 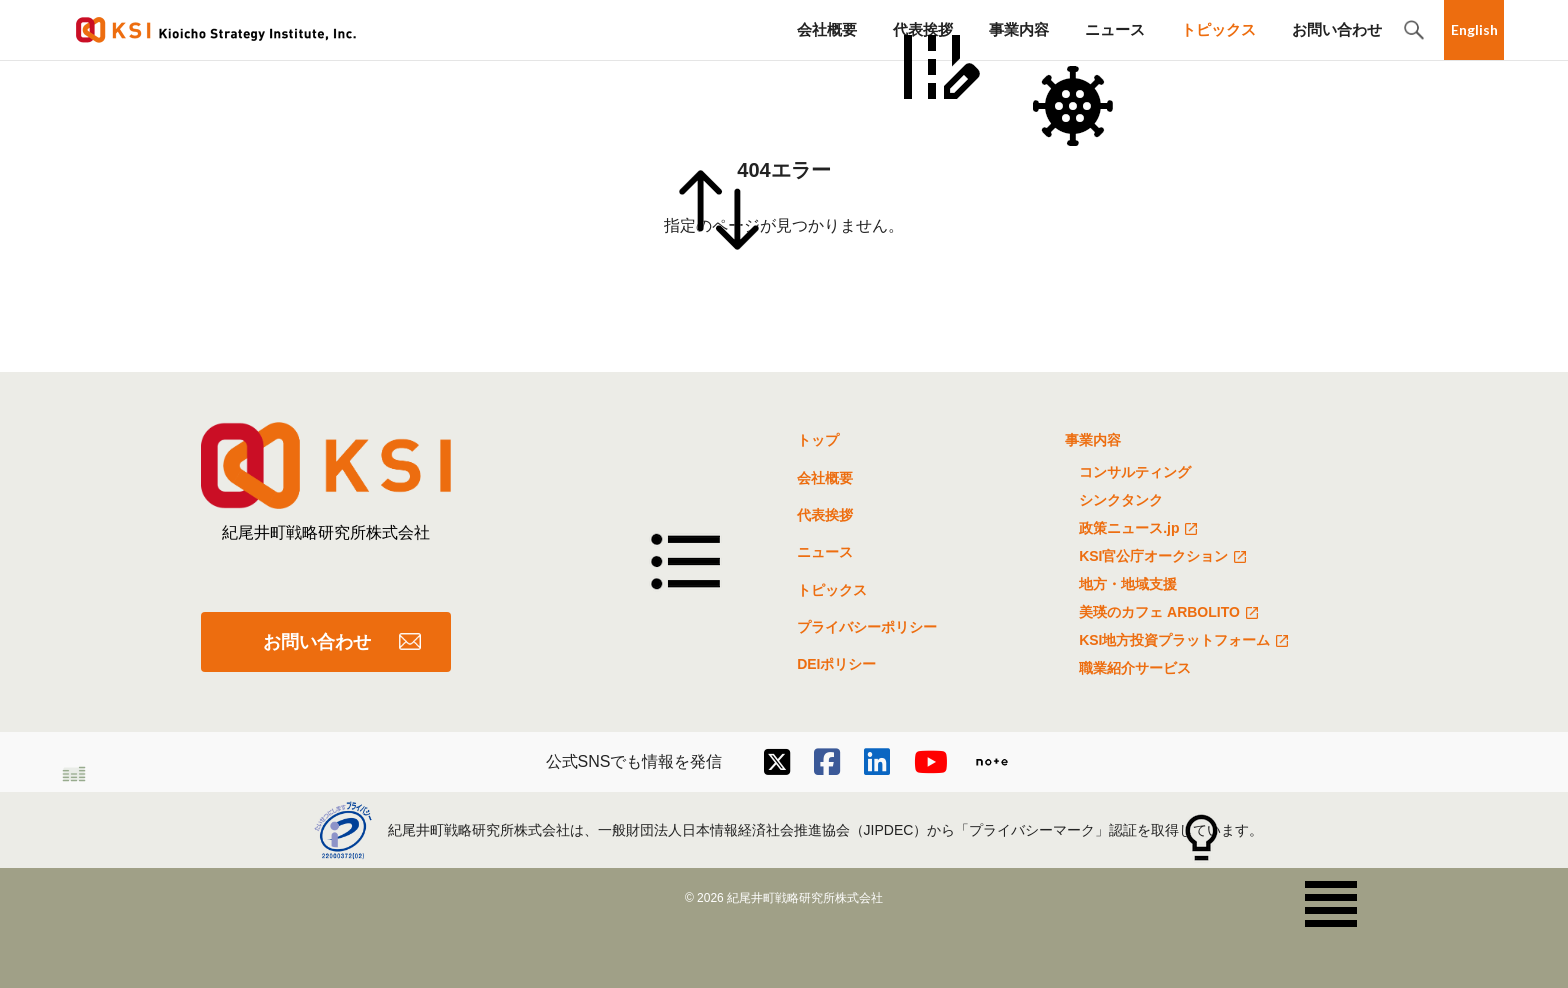 I want to click on switch to list view, so click(x=686, y=561).